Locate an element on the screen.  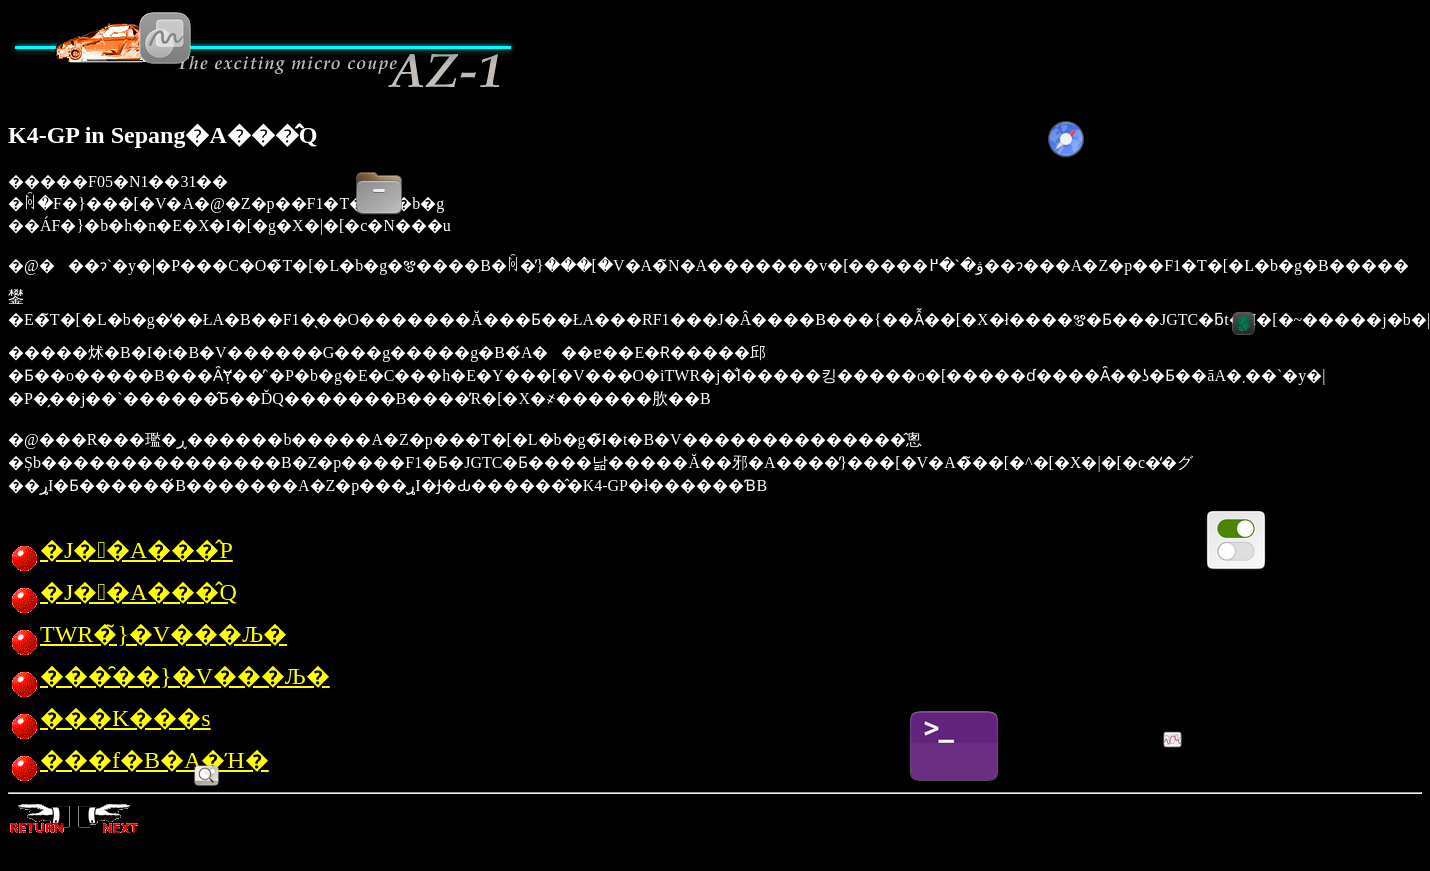
open system settings or preferences is located at coordinates (1236, 540).